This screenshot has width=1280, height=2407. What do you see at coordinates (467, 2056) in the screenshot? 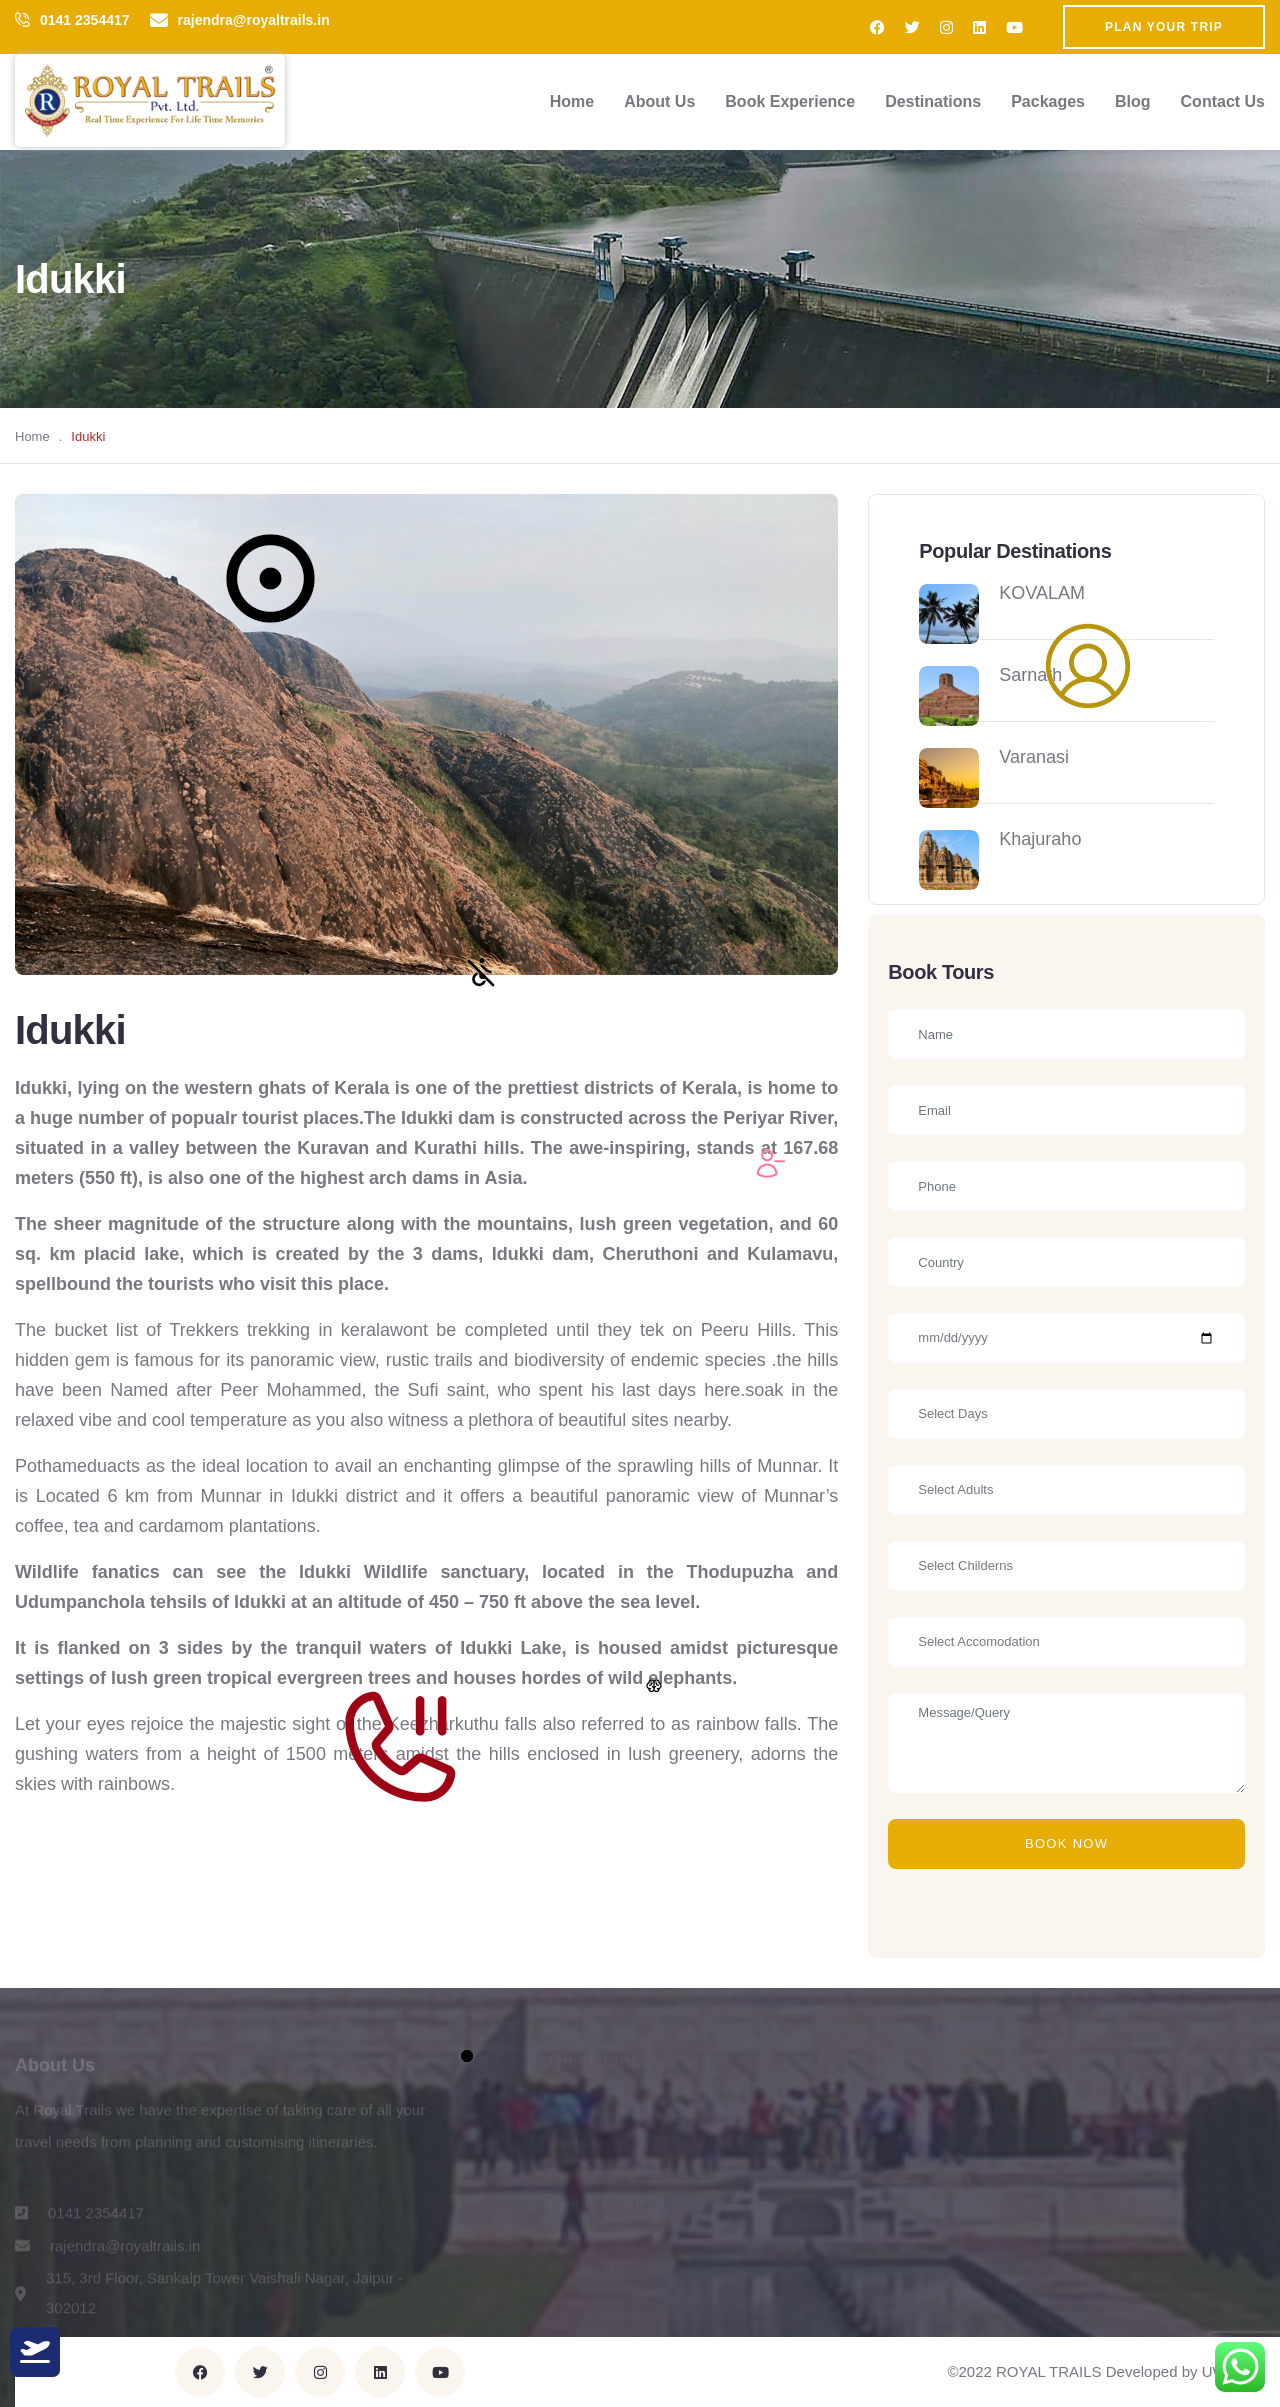
I see `indicates an unread notification or new item` at bounding box center [467, 2056].